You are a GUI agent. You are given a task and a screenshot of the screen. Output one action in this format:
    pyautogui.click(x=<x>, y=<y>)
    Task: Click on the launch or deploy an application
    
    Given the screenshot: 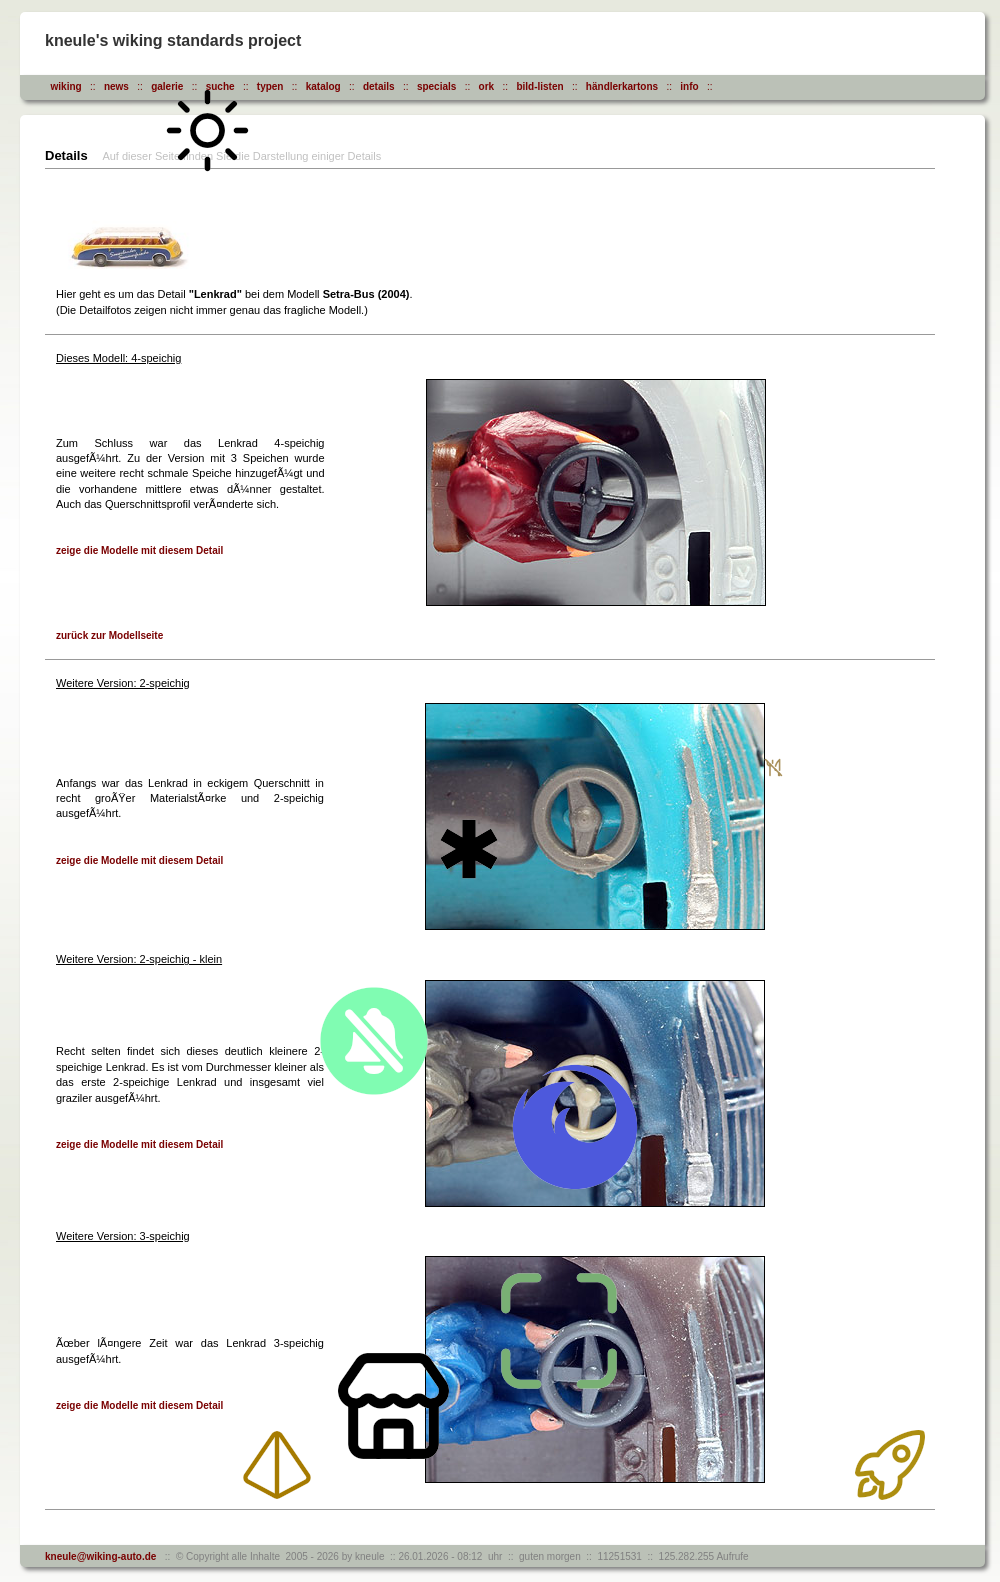 What is the action you would take?
    pyautogui.click(x=890, y=1465)
    